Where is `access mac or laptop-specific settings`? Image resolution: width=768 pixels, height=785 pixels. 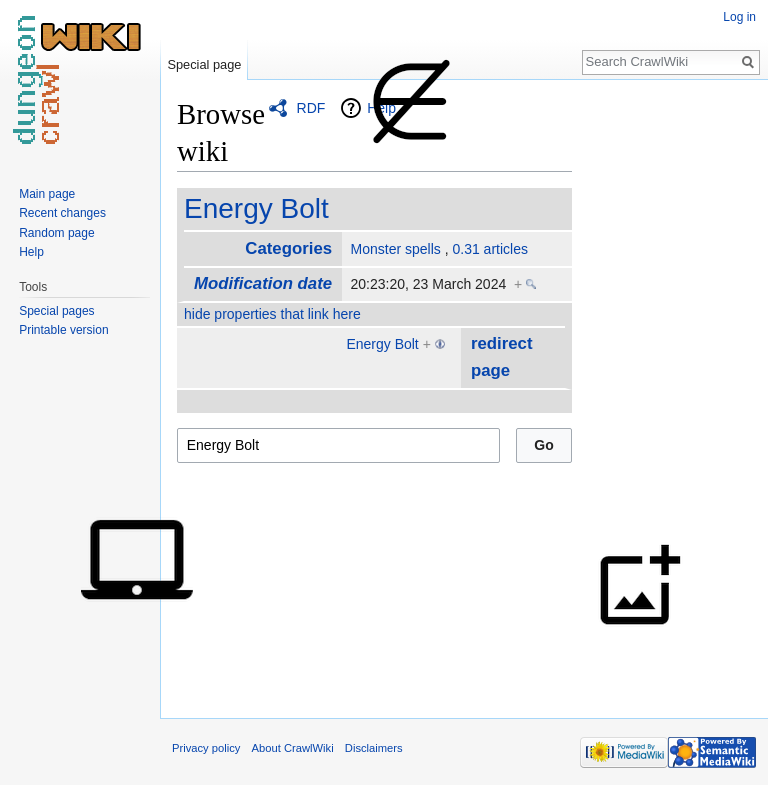
access mac or laptop-specific settings is located at coordinates (137, 562).